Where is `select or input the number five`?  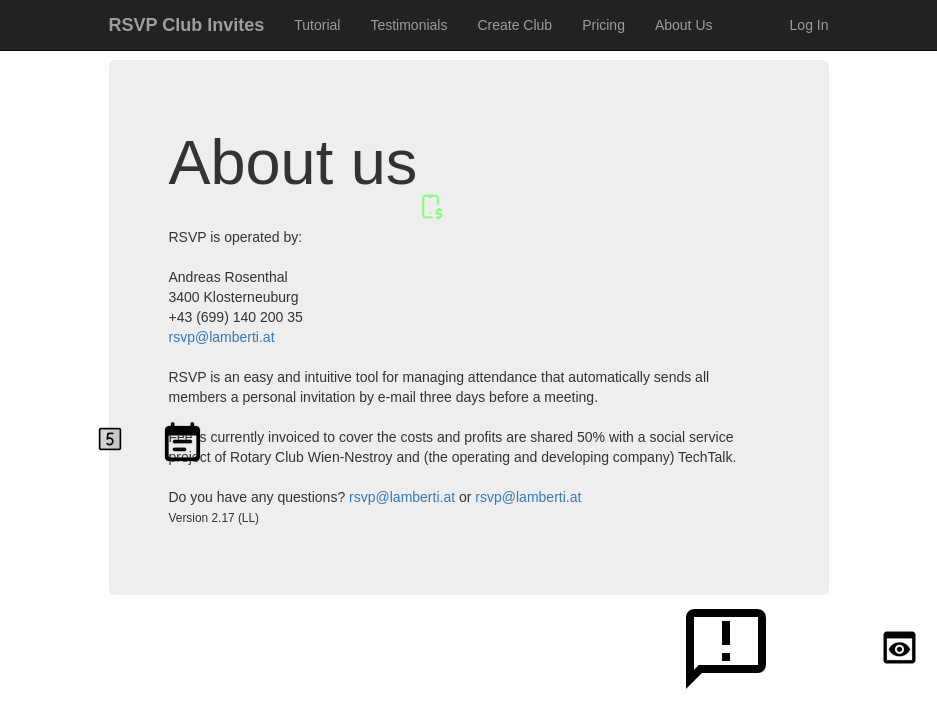 select or input the number five is located at coordinates (110, 439).